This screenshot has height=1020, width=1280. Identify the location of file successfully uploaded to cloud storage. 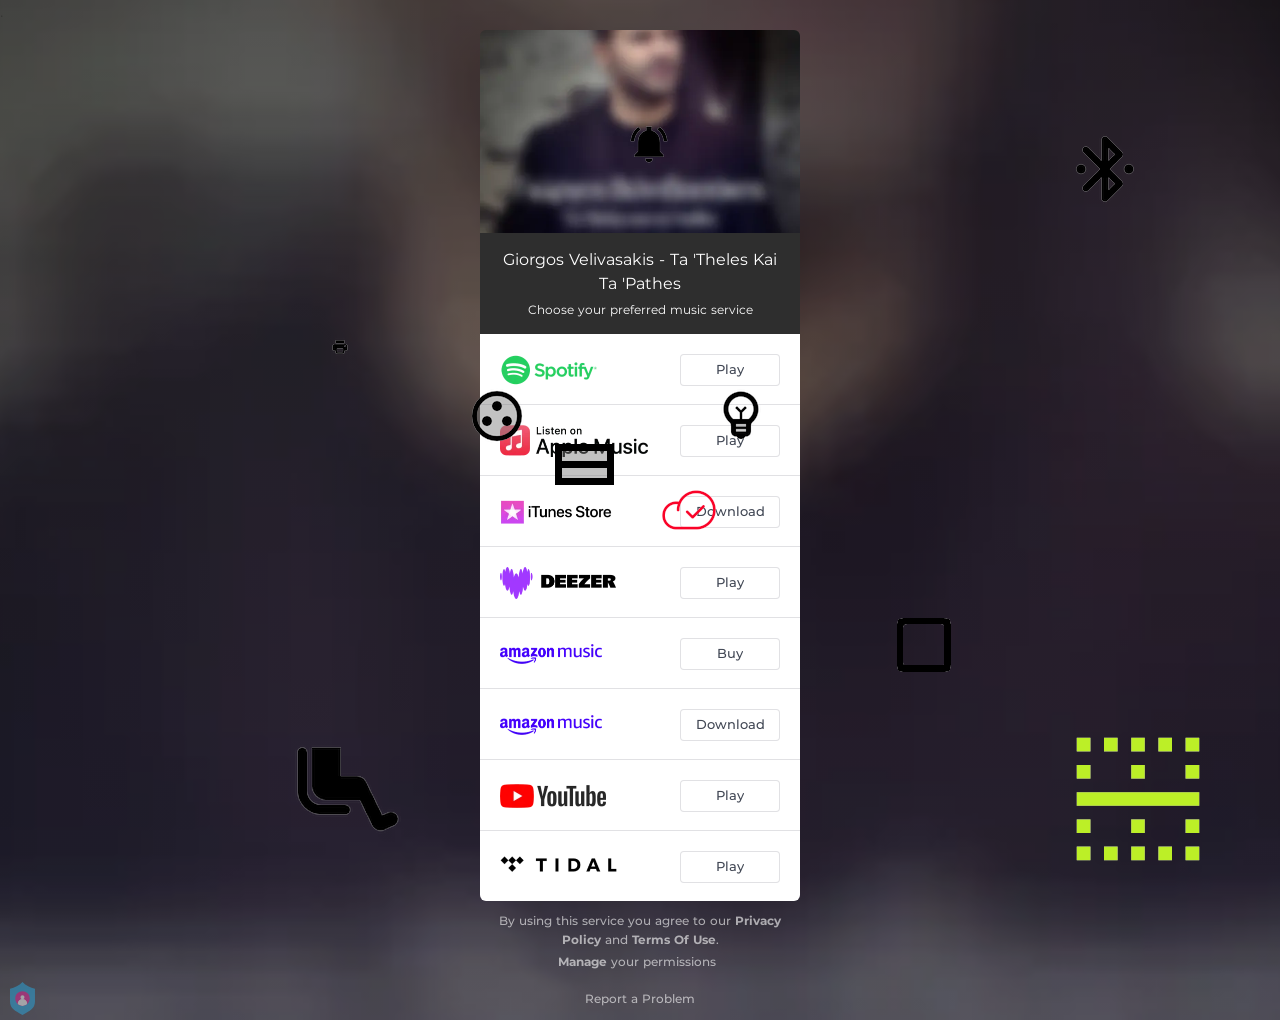
(689, 510).